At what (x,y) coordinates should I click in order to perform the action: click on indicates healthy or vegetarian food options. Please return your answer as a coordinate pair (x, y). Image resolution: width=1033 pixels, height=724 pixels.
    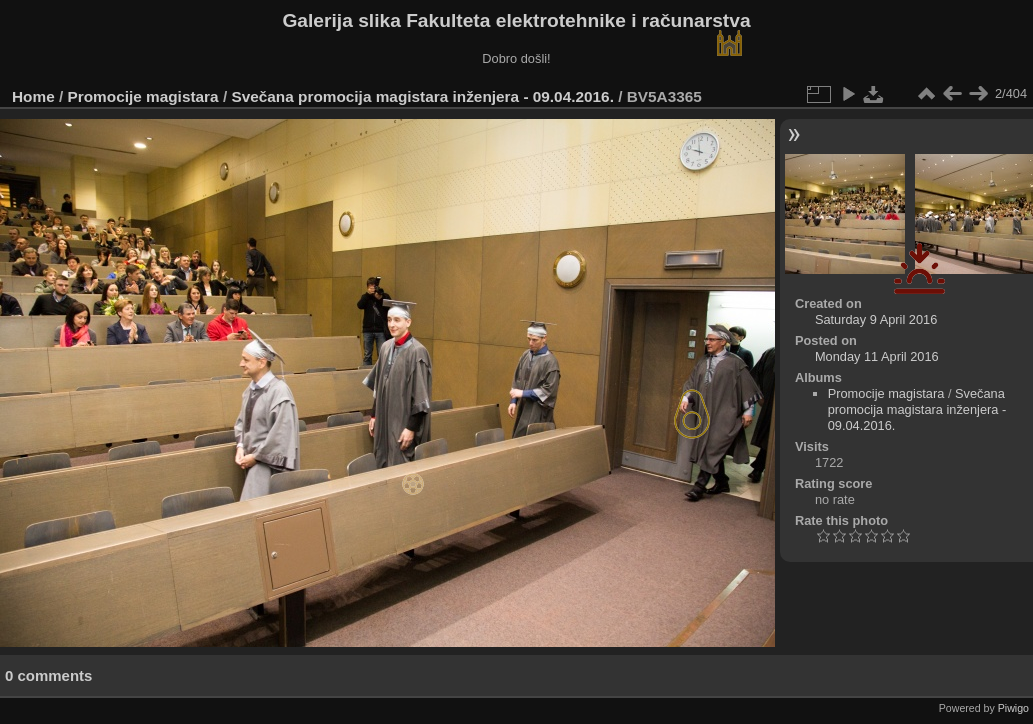
    Looking at the image, I should click on (692, 414).